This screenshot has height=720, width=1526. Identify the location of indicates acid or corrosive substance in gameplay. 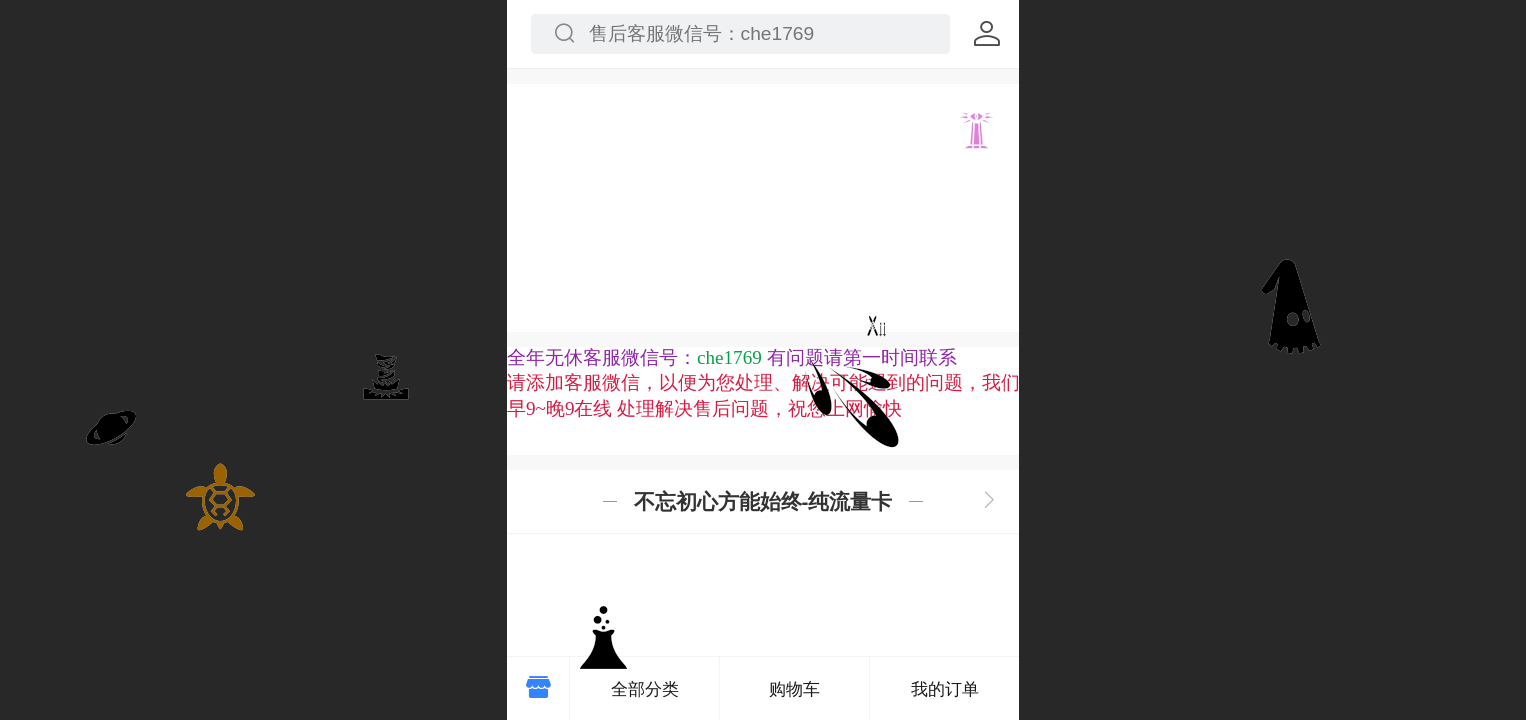
(603, 637).